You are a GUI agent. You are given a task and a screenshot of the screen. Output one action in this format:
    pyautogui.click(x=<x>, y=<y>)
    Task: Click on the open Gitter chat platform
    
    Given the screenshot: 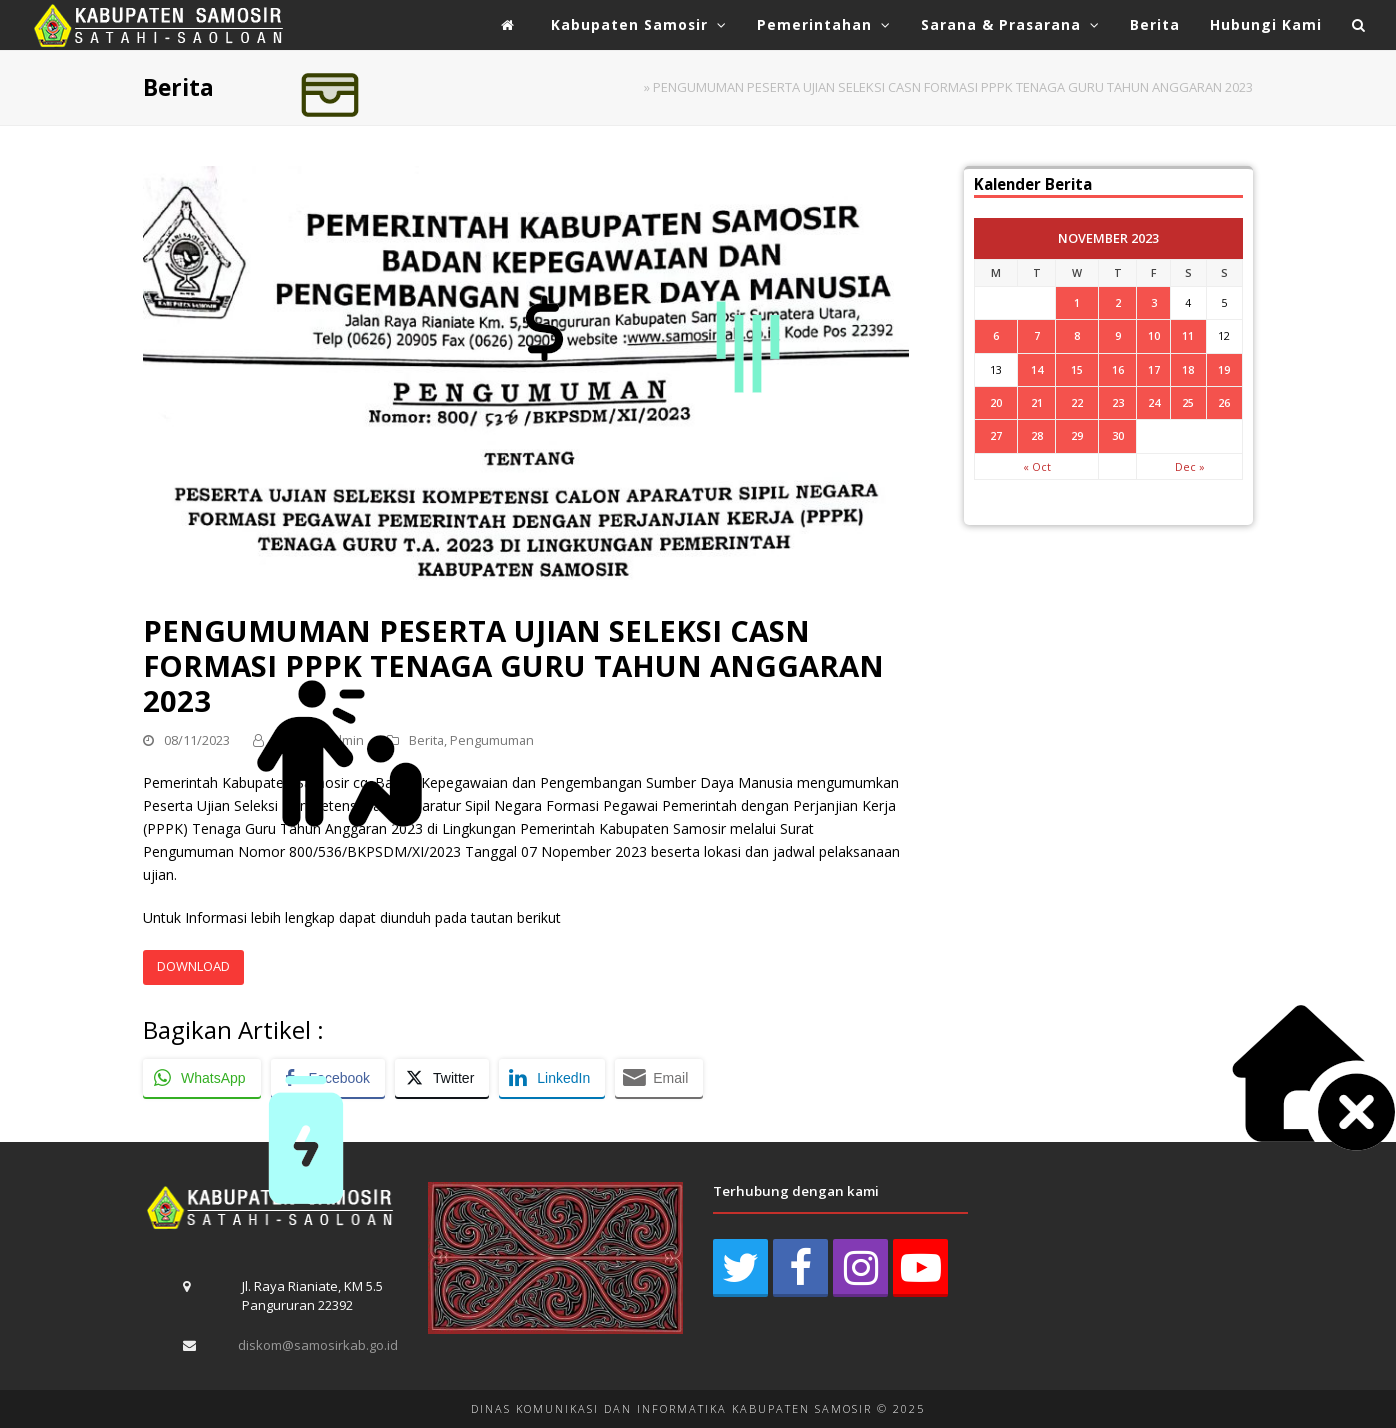 What is the action you would take?
    pyautogui.click(x=748, y=347)
    